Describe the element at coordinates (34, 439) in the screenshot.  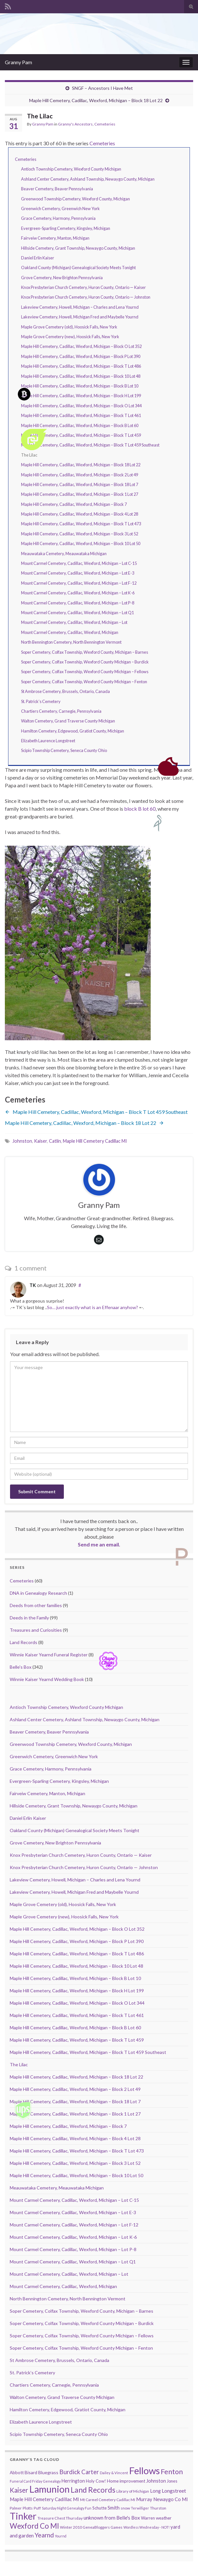
I see `linkfire logo` at that location.